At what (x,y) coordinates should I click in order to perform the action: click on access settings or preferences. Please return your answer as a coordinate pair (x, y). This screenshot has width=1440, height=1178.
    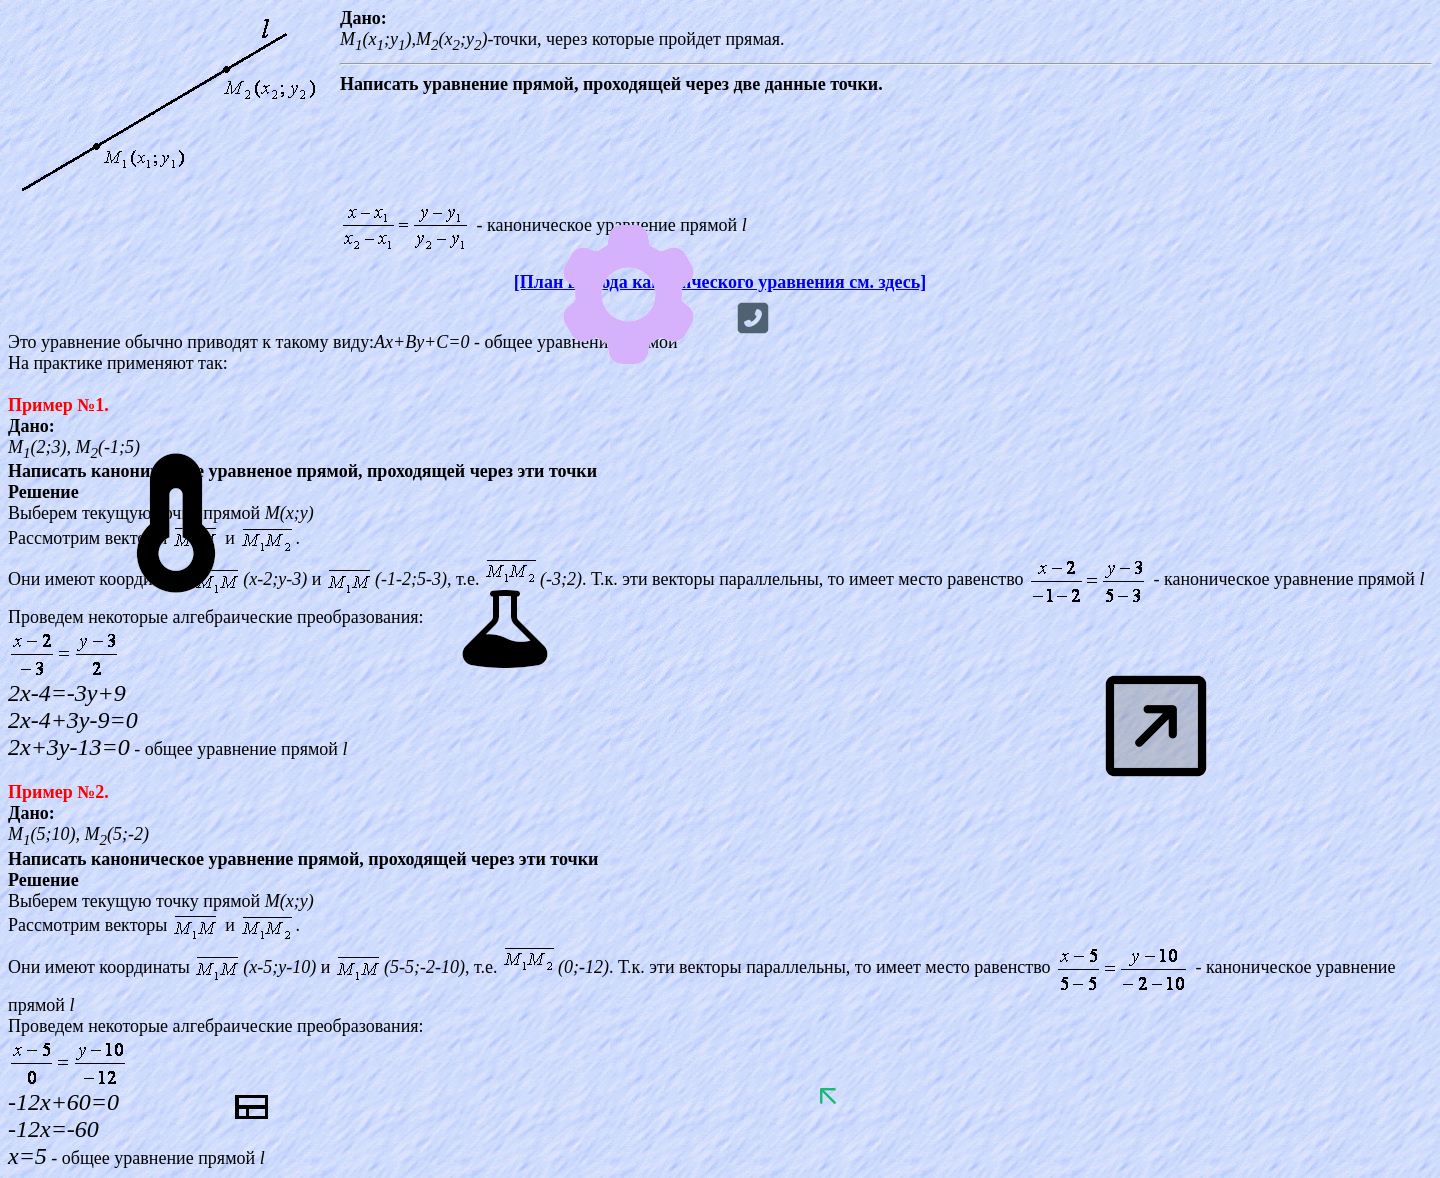
    Looking at the image, I should click on (628, 294).